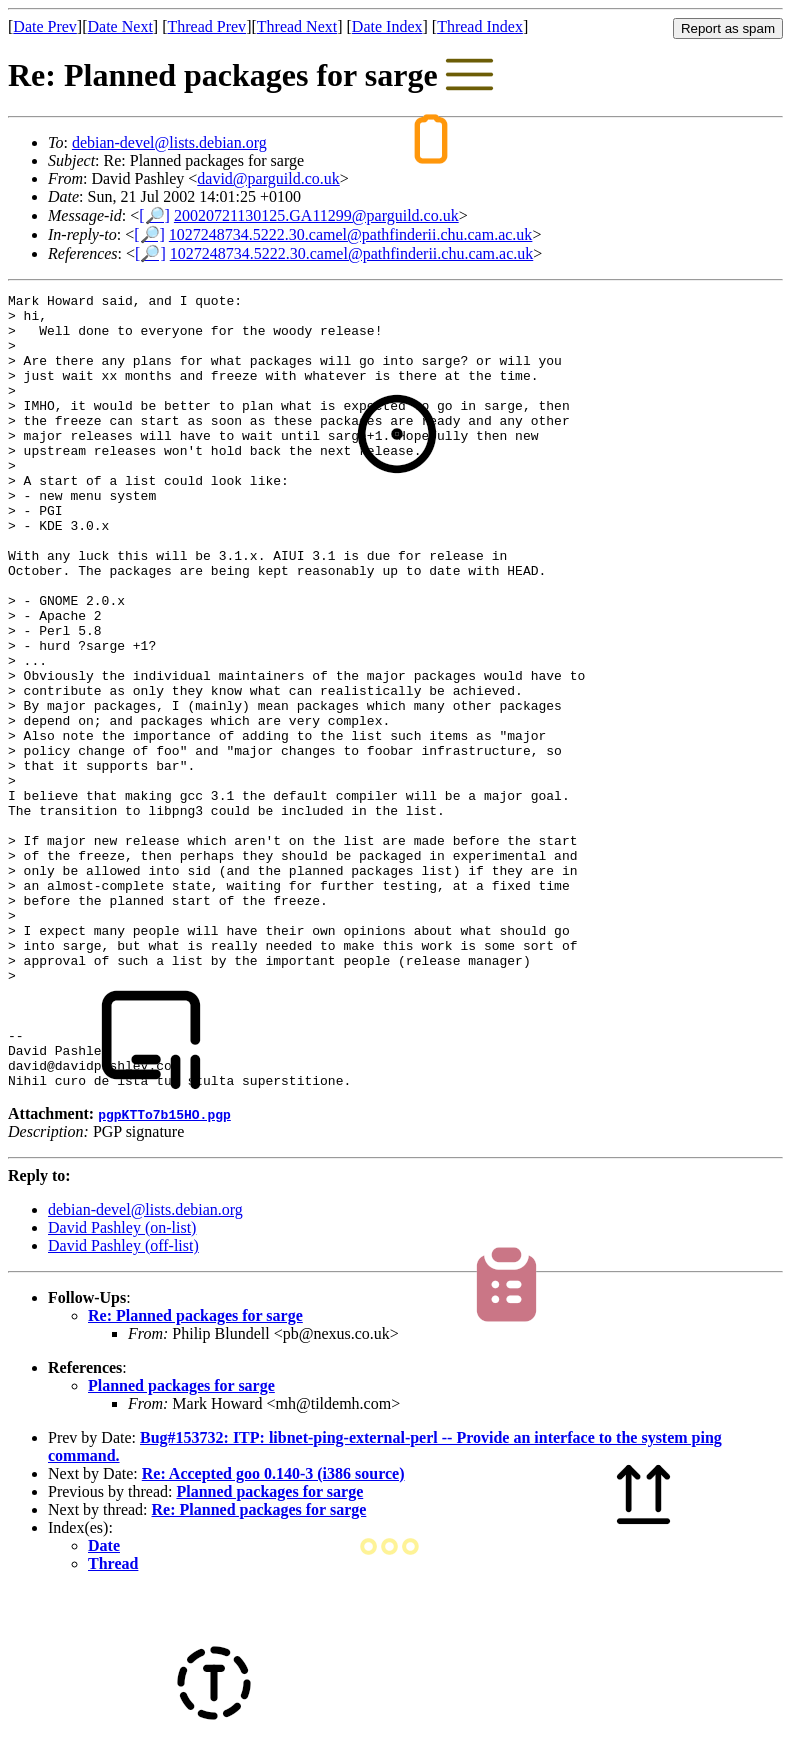 The image size is (791, 1748). I want to click on indicates empty battery status, so click(431, 139).